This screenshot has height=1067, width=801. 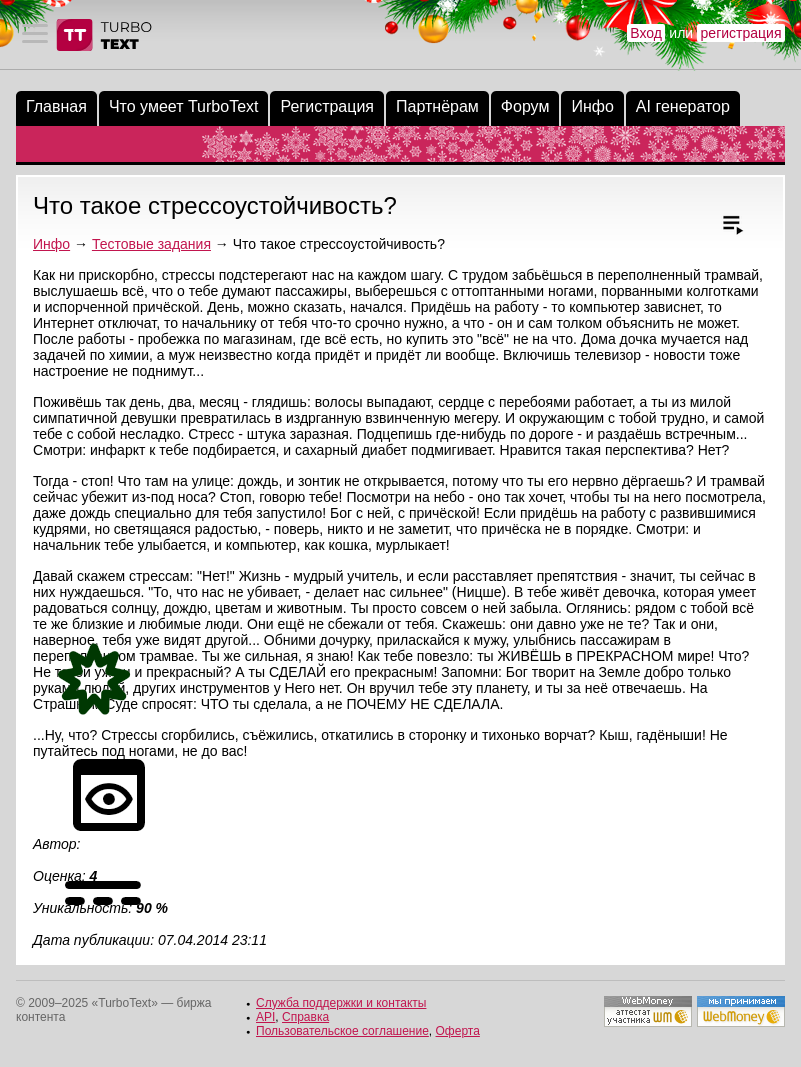 I want to click on preview file or document before opening, so click(x=109, y=795).